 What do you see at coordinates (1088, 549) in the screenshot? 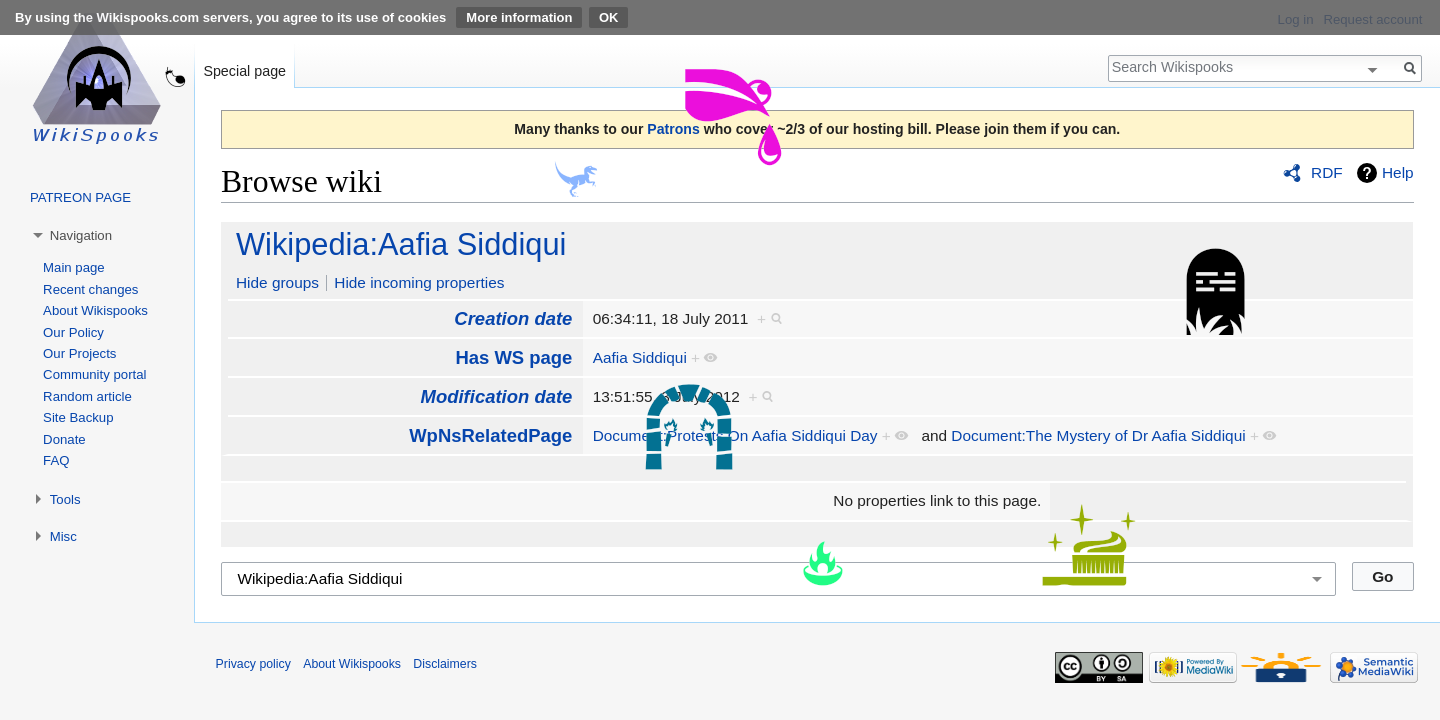
I see `access dental care or oral hygiene settings` at bounding box center [1088, 549].